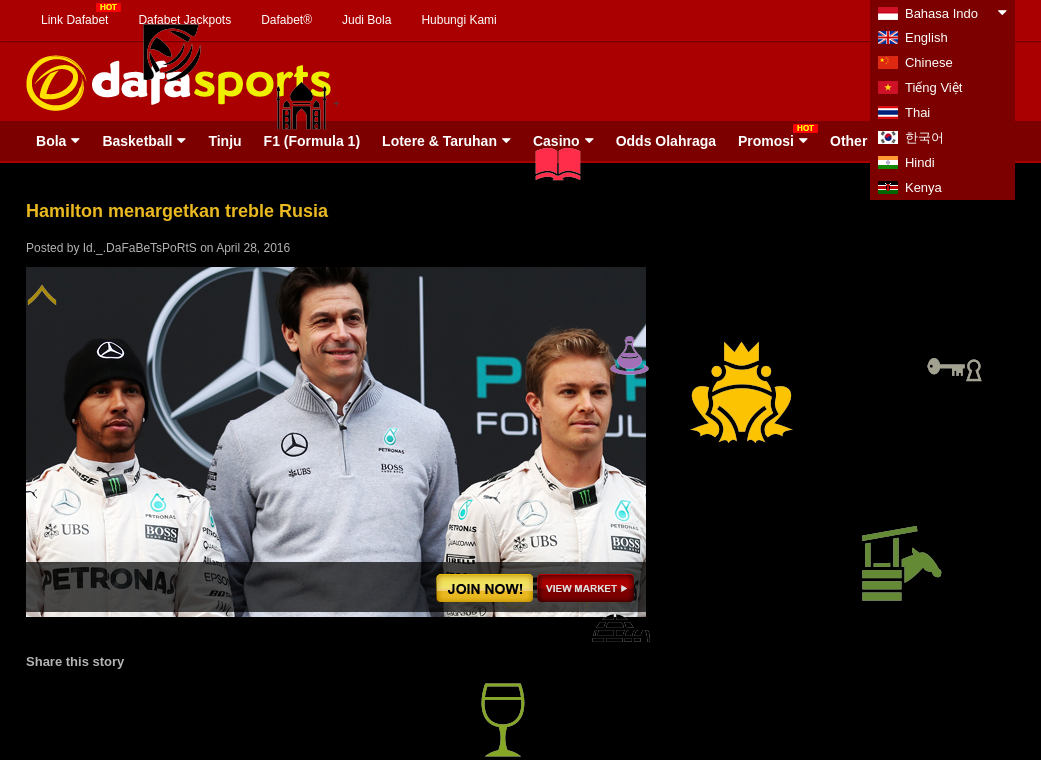  Describe the element at coordinates (629, 355) in the screenshot. I see `use a potion item from inventory` at that location.